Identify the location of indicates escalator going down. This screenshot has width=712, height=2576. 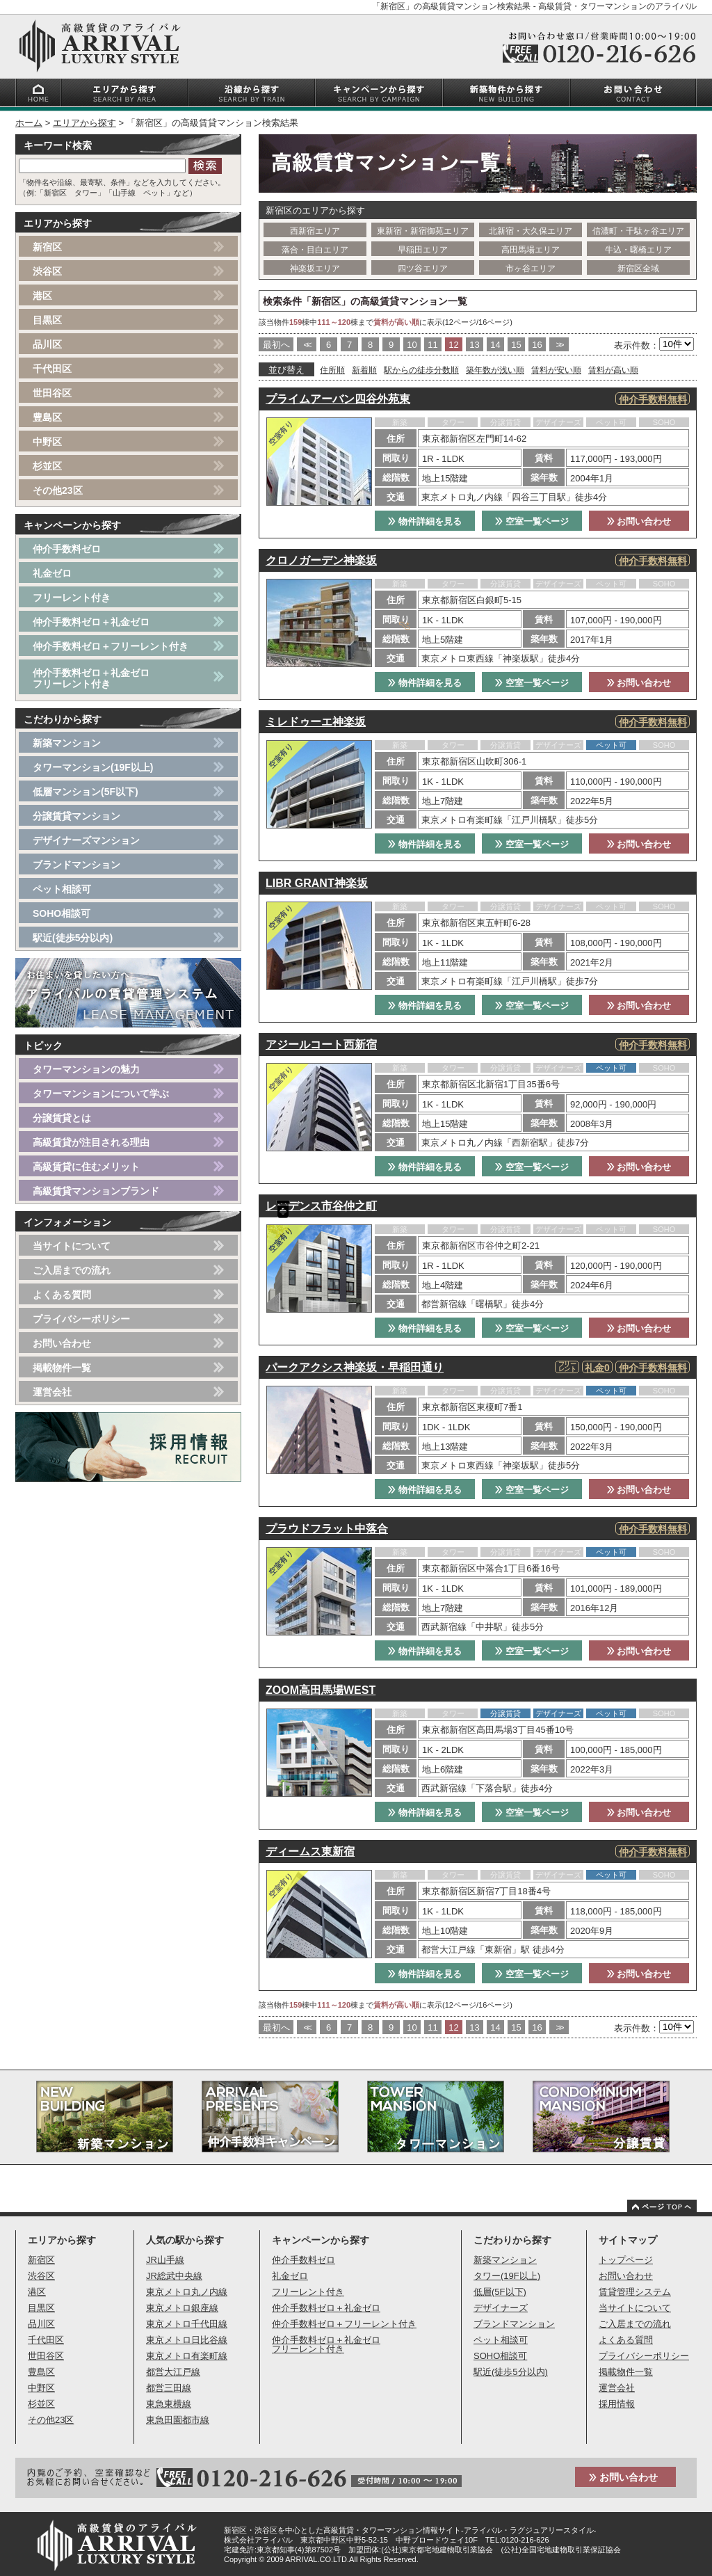
(404, 625).